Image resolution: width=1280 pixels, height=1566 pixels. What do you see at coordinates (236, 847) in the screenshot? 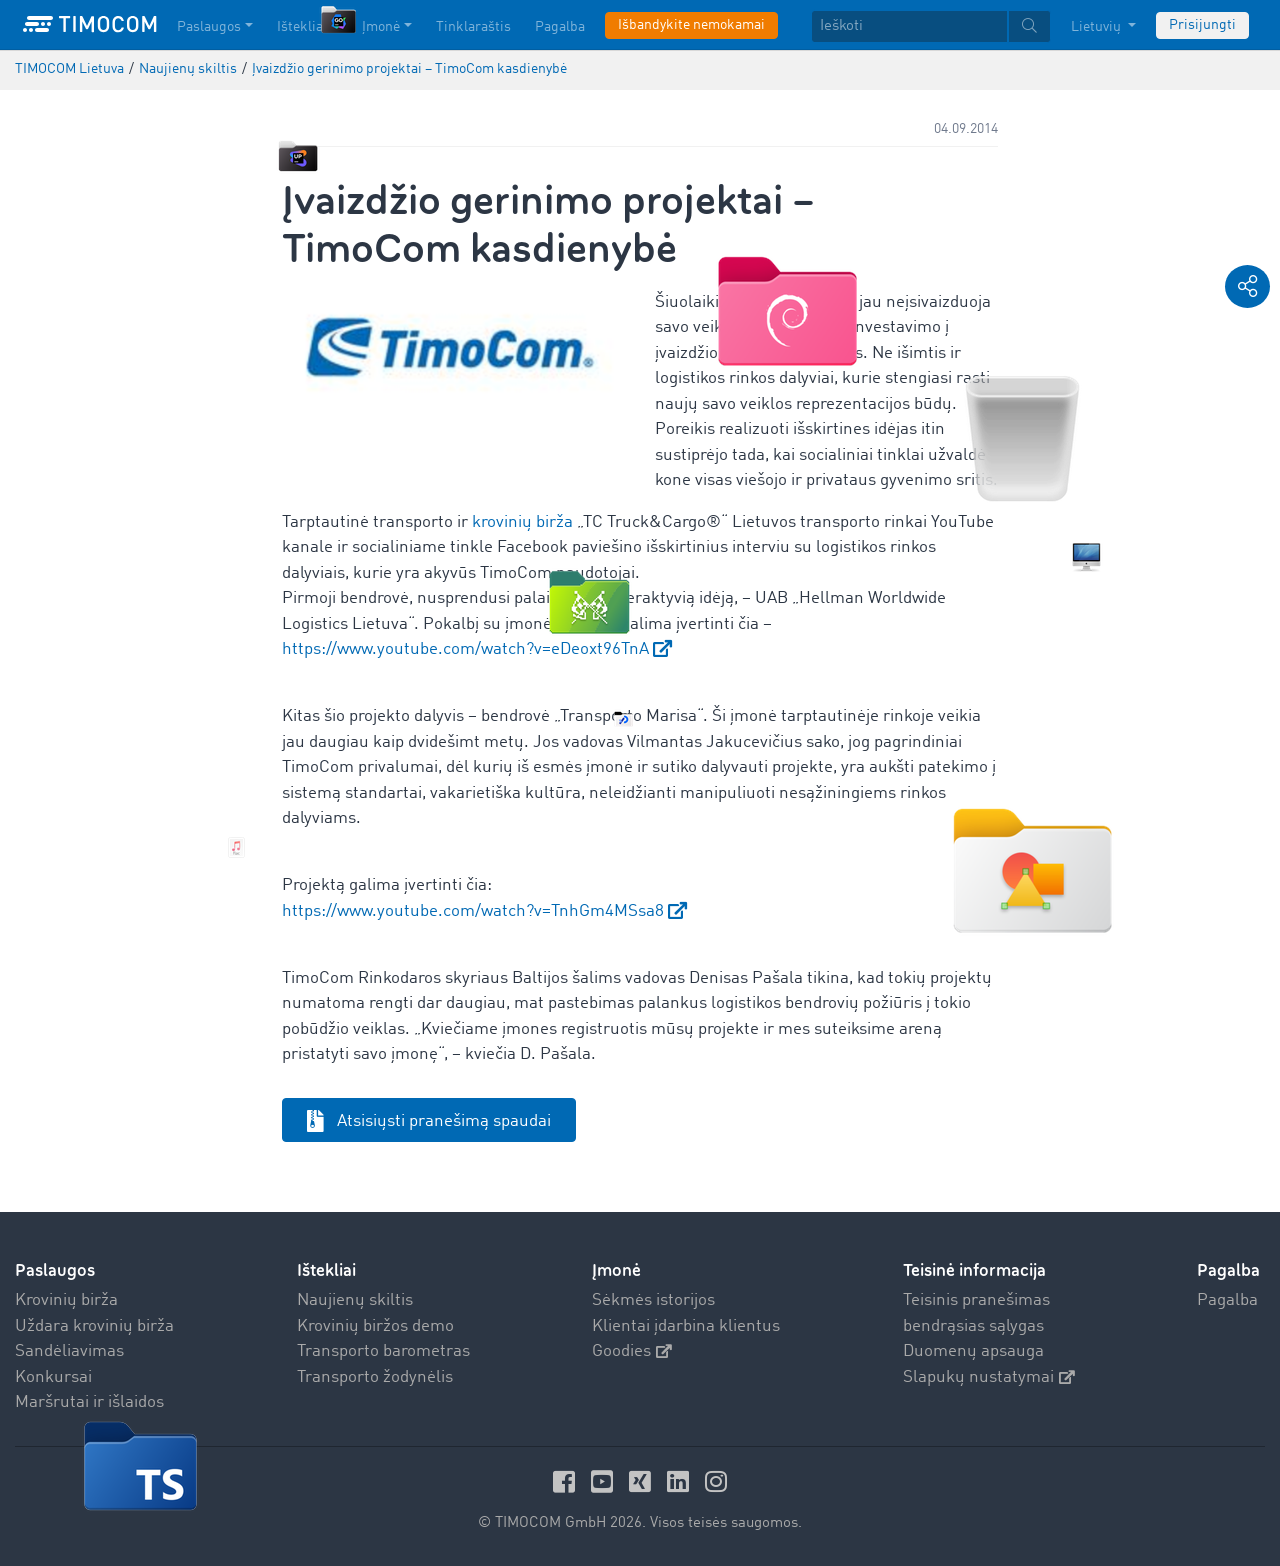
I see `a FLAC audio file` at bounding box center [236, 847].